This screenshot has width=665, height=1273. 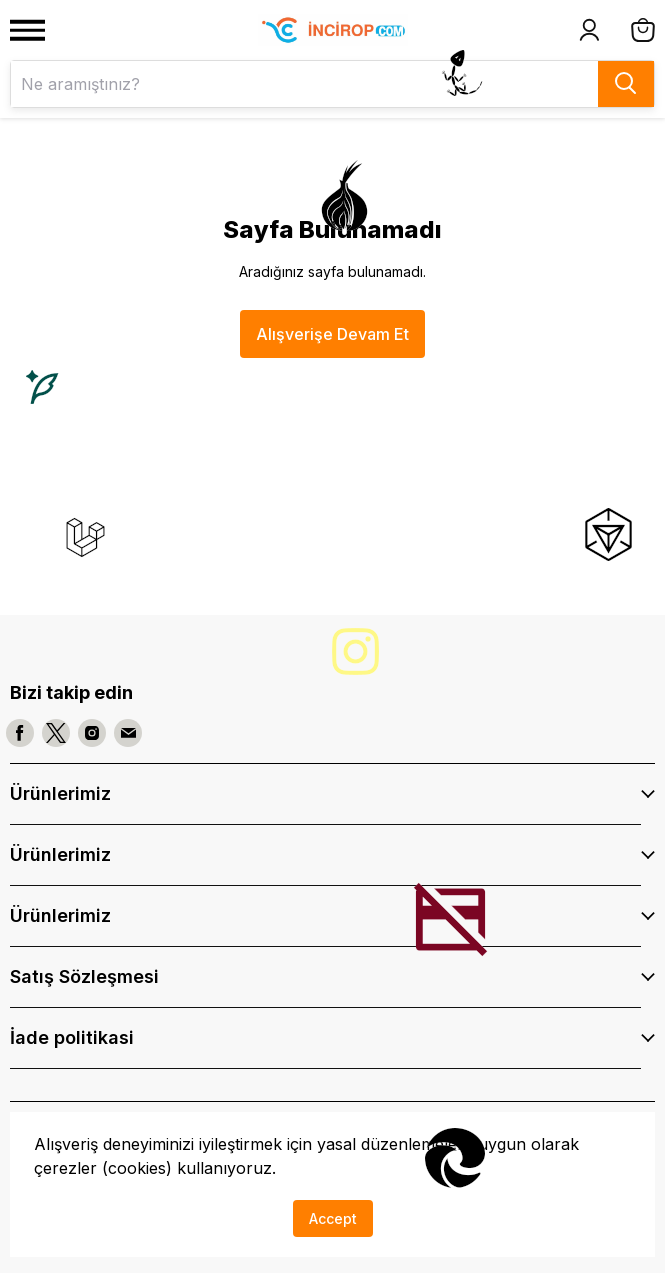 What do you see at coordinates (462, 73) in the screenshot?
I see `visit fossil scm website or documentation` at bounding box center [462, 73].